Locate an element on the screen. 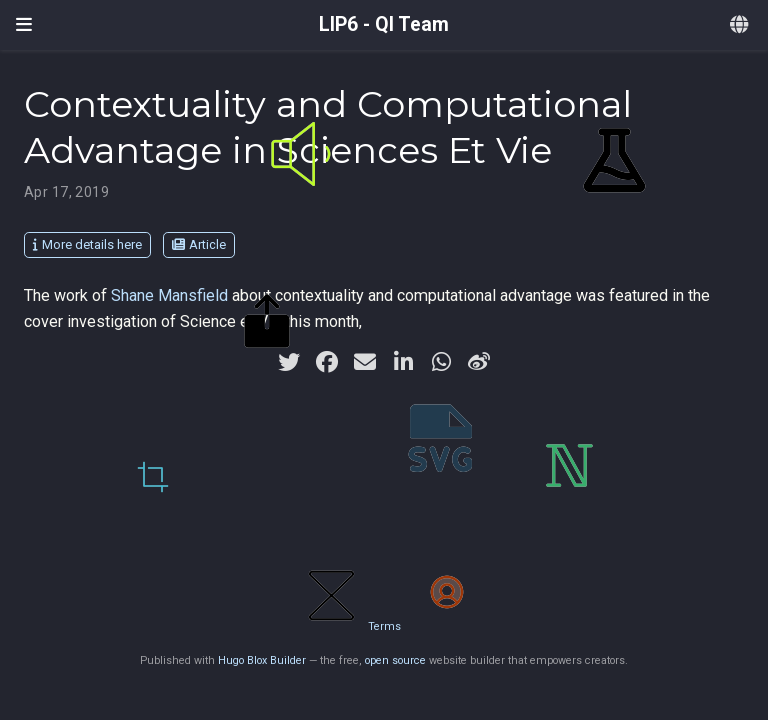 Image resolution: width=768 pixels, height=720 pixels. an SVG file type indicator is located at coordinates (441, 441).